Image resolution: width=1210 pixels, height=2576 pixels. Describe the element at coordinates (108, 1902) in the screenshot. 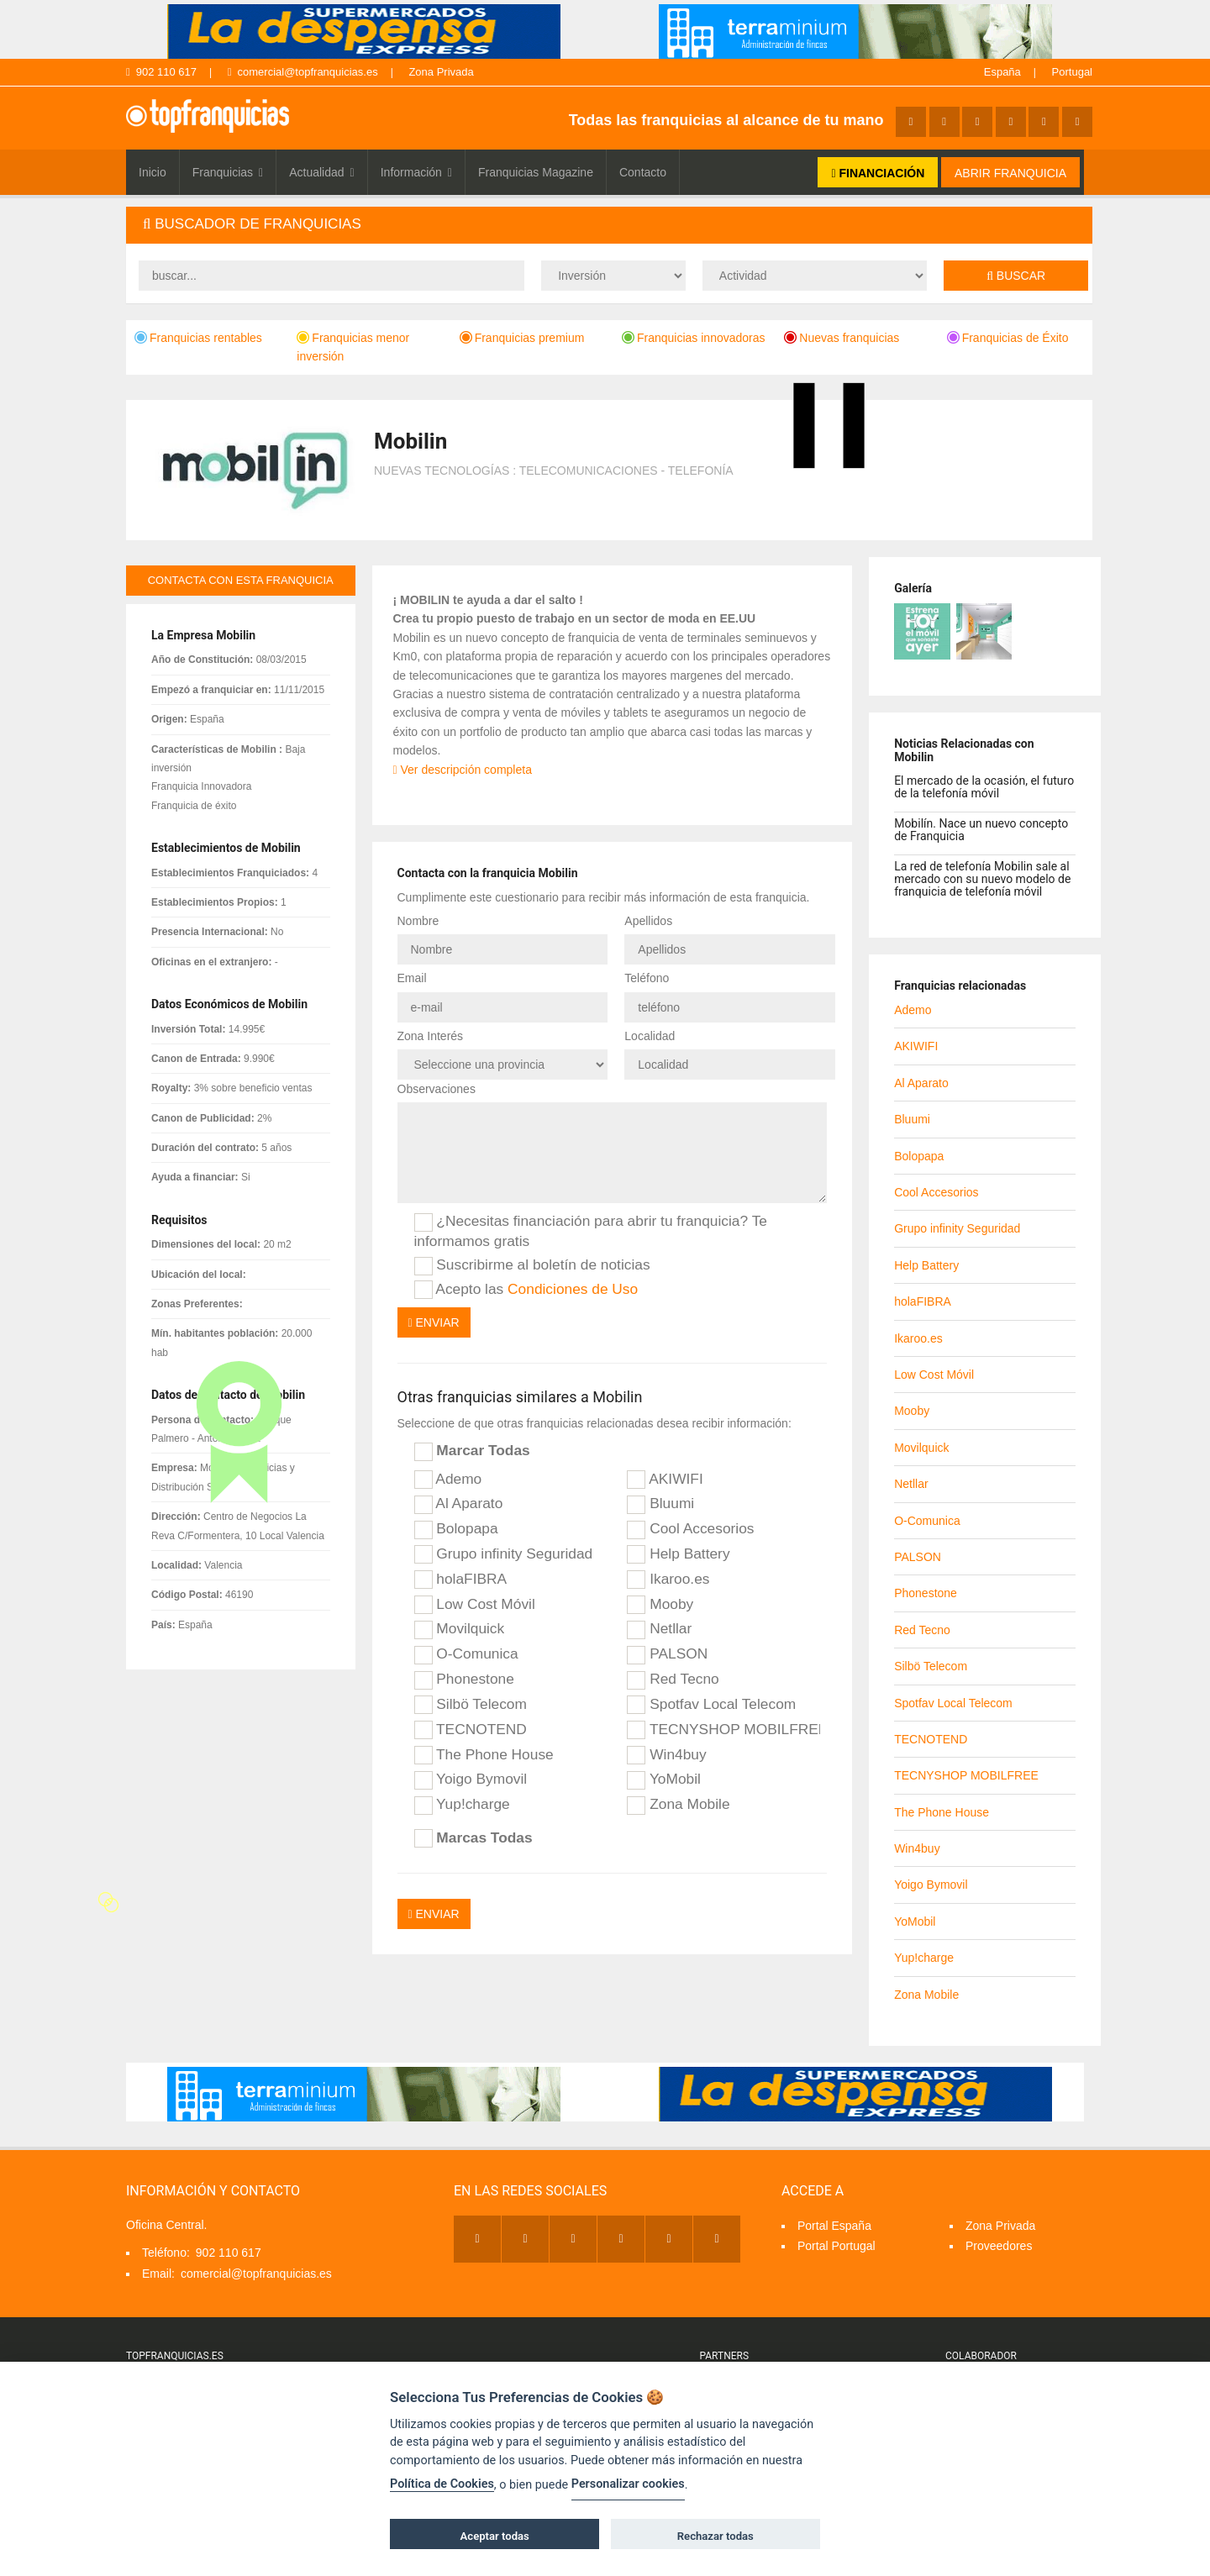

I see `apply intersection operation to selected shapes` at that location.